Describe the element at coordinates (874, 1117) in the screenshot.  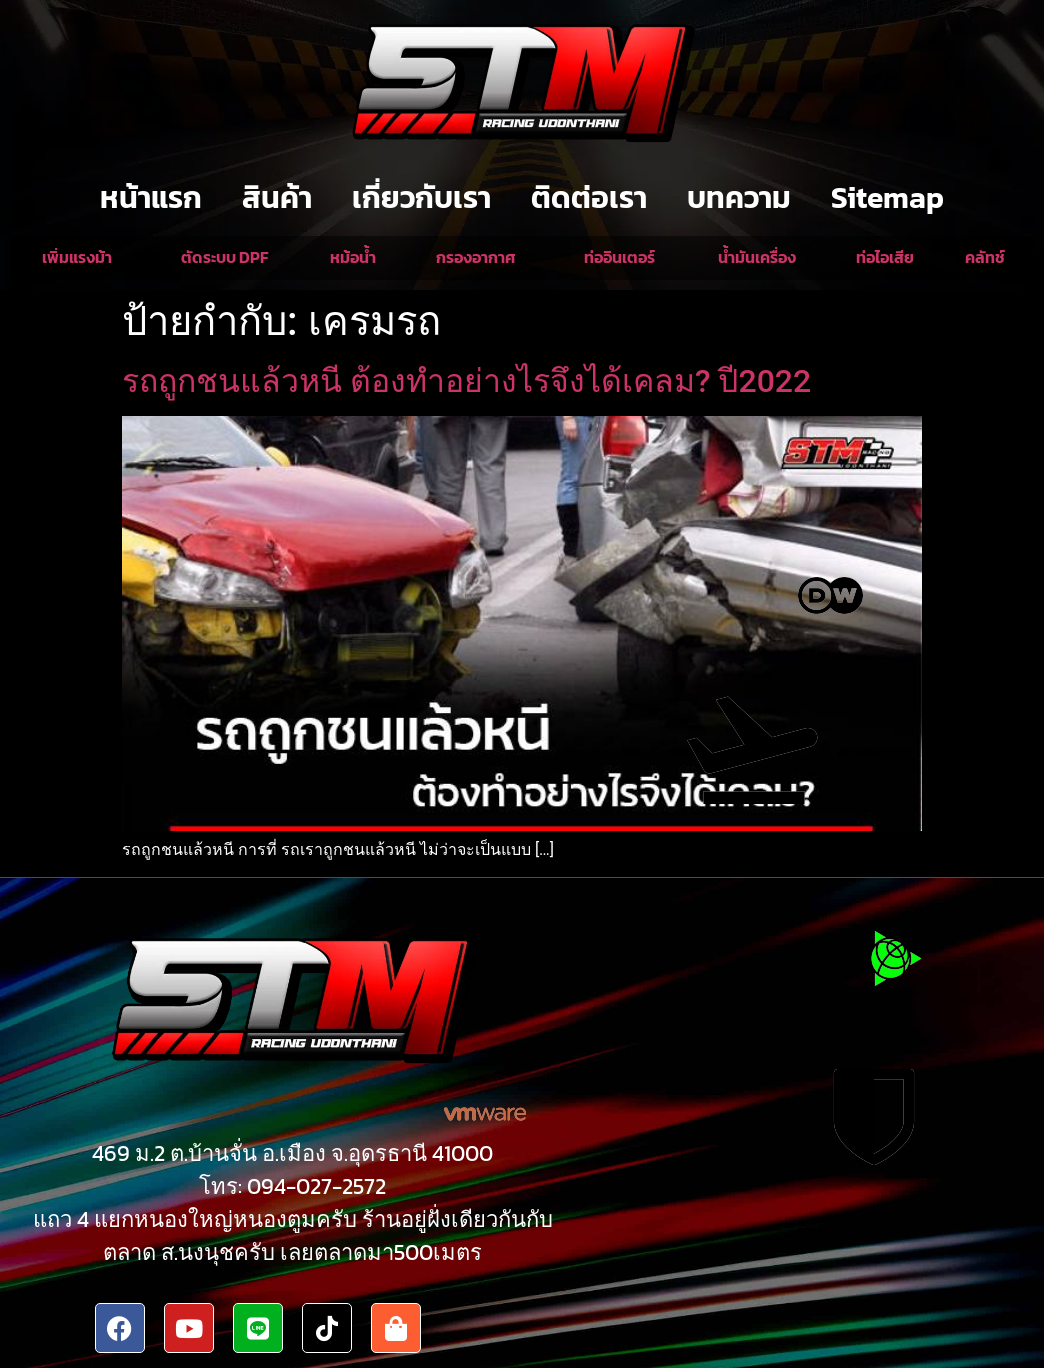
I see `open bitwarden password manager` at that location.